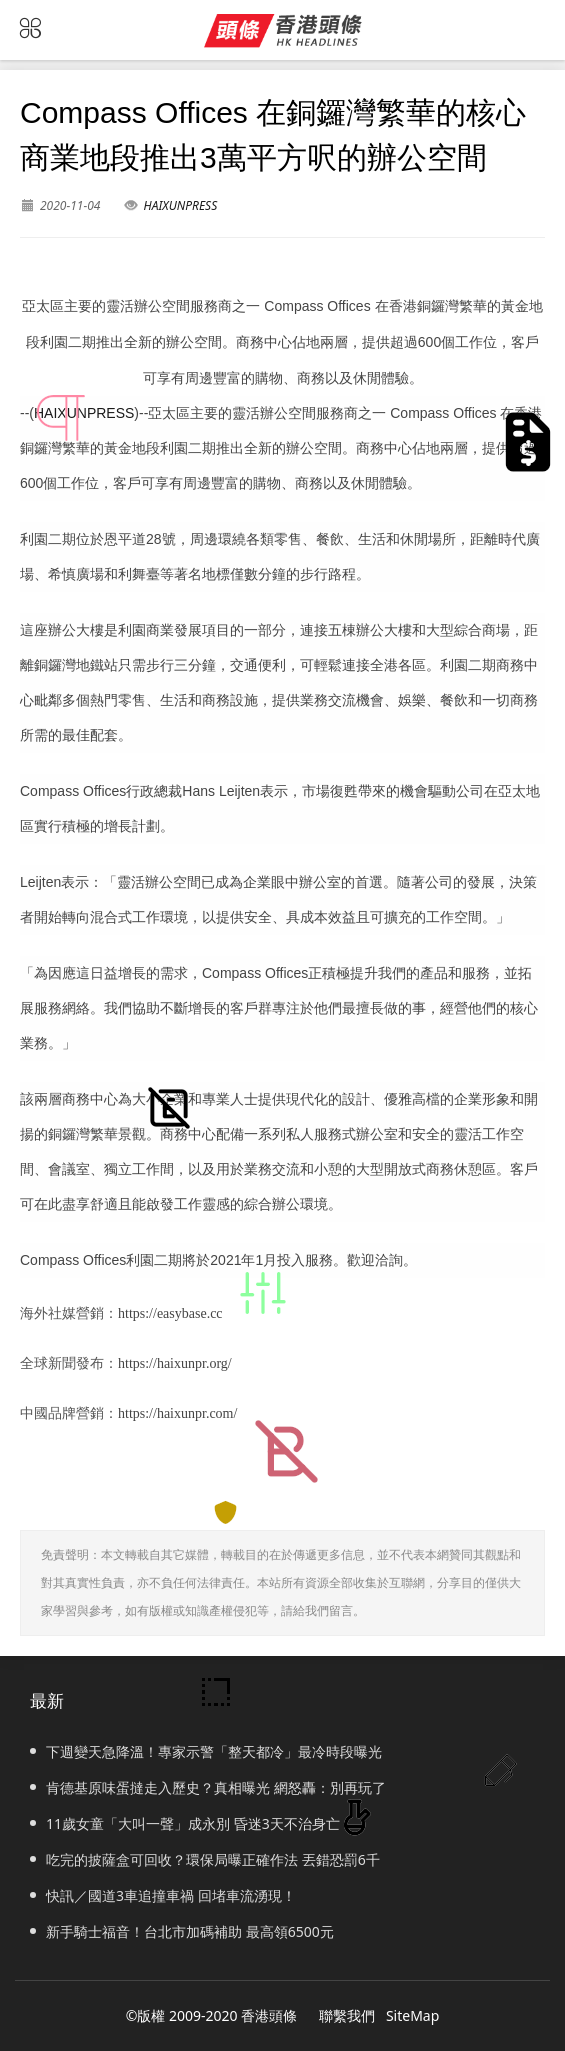 The image size is (565, 2051). I want to click on security or protection settings, so click(225, 1512).